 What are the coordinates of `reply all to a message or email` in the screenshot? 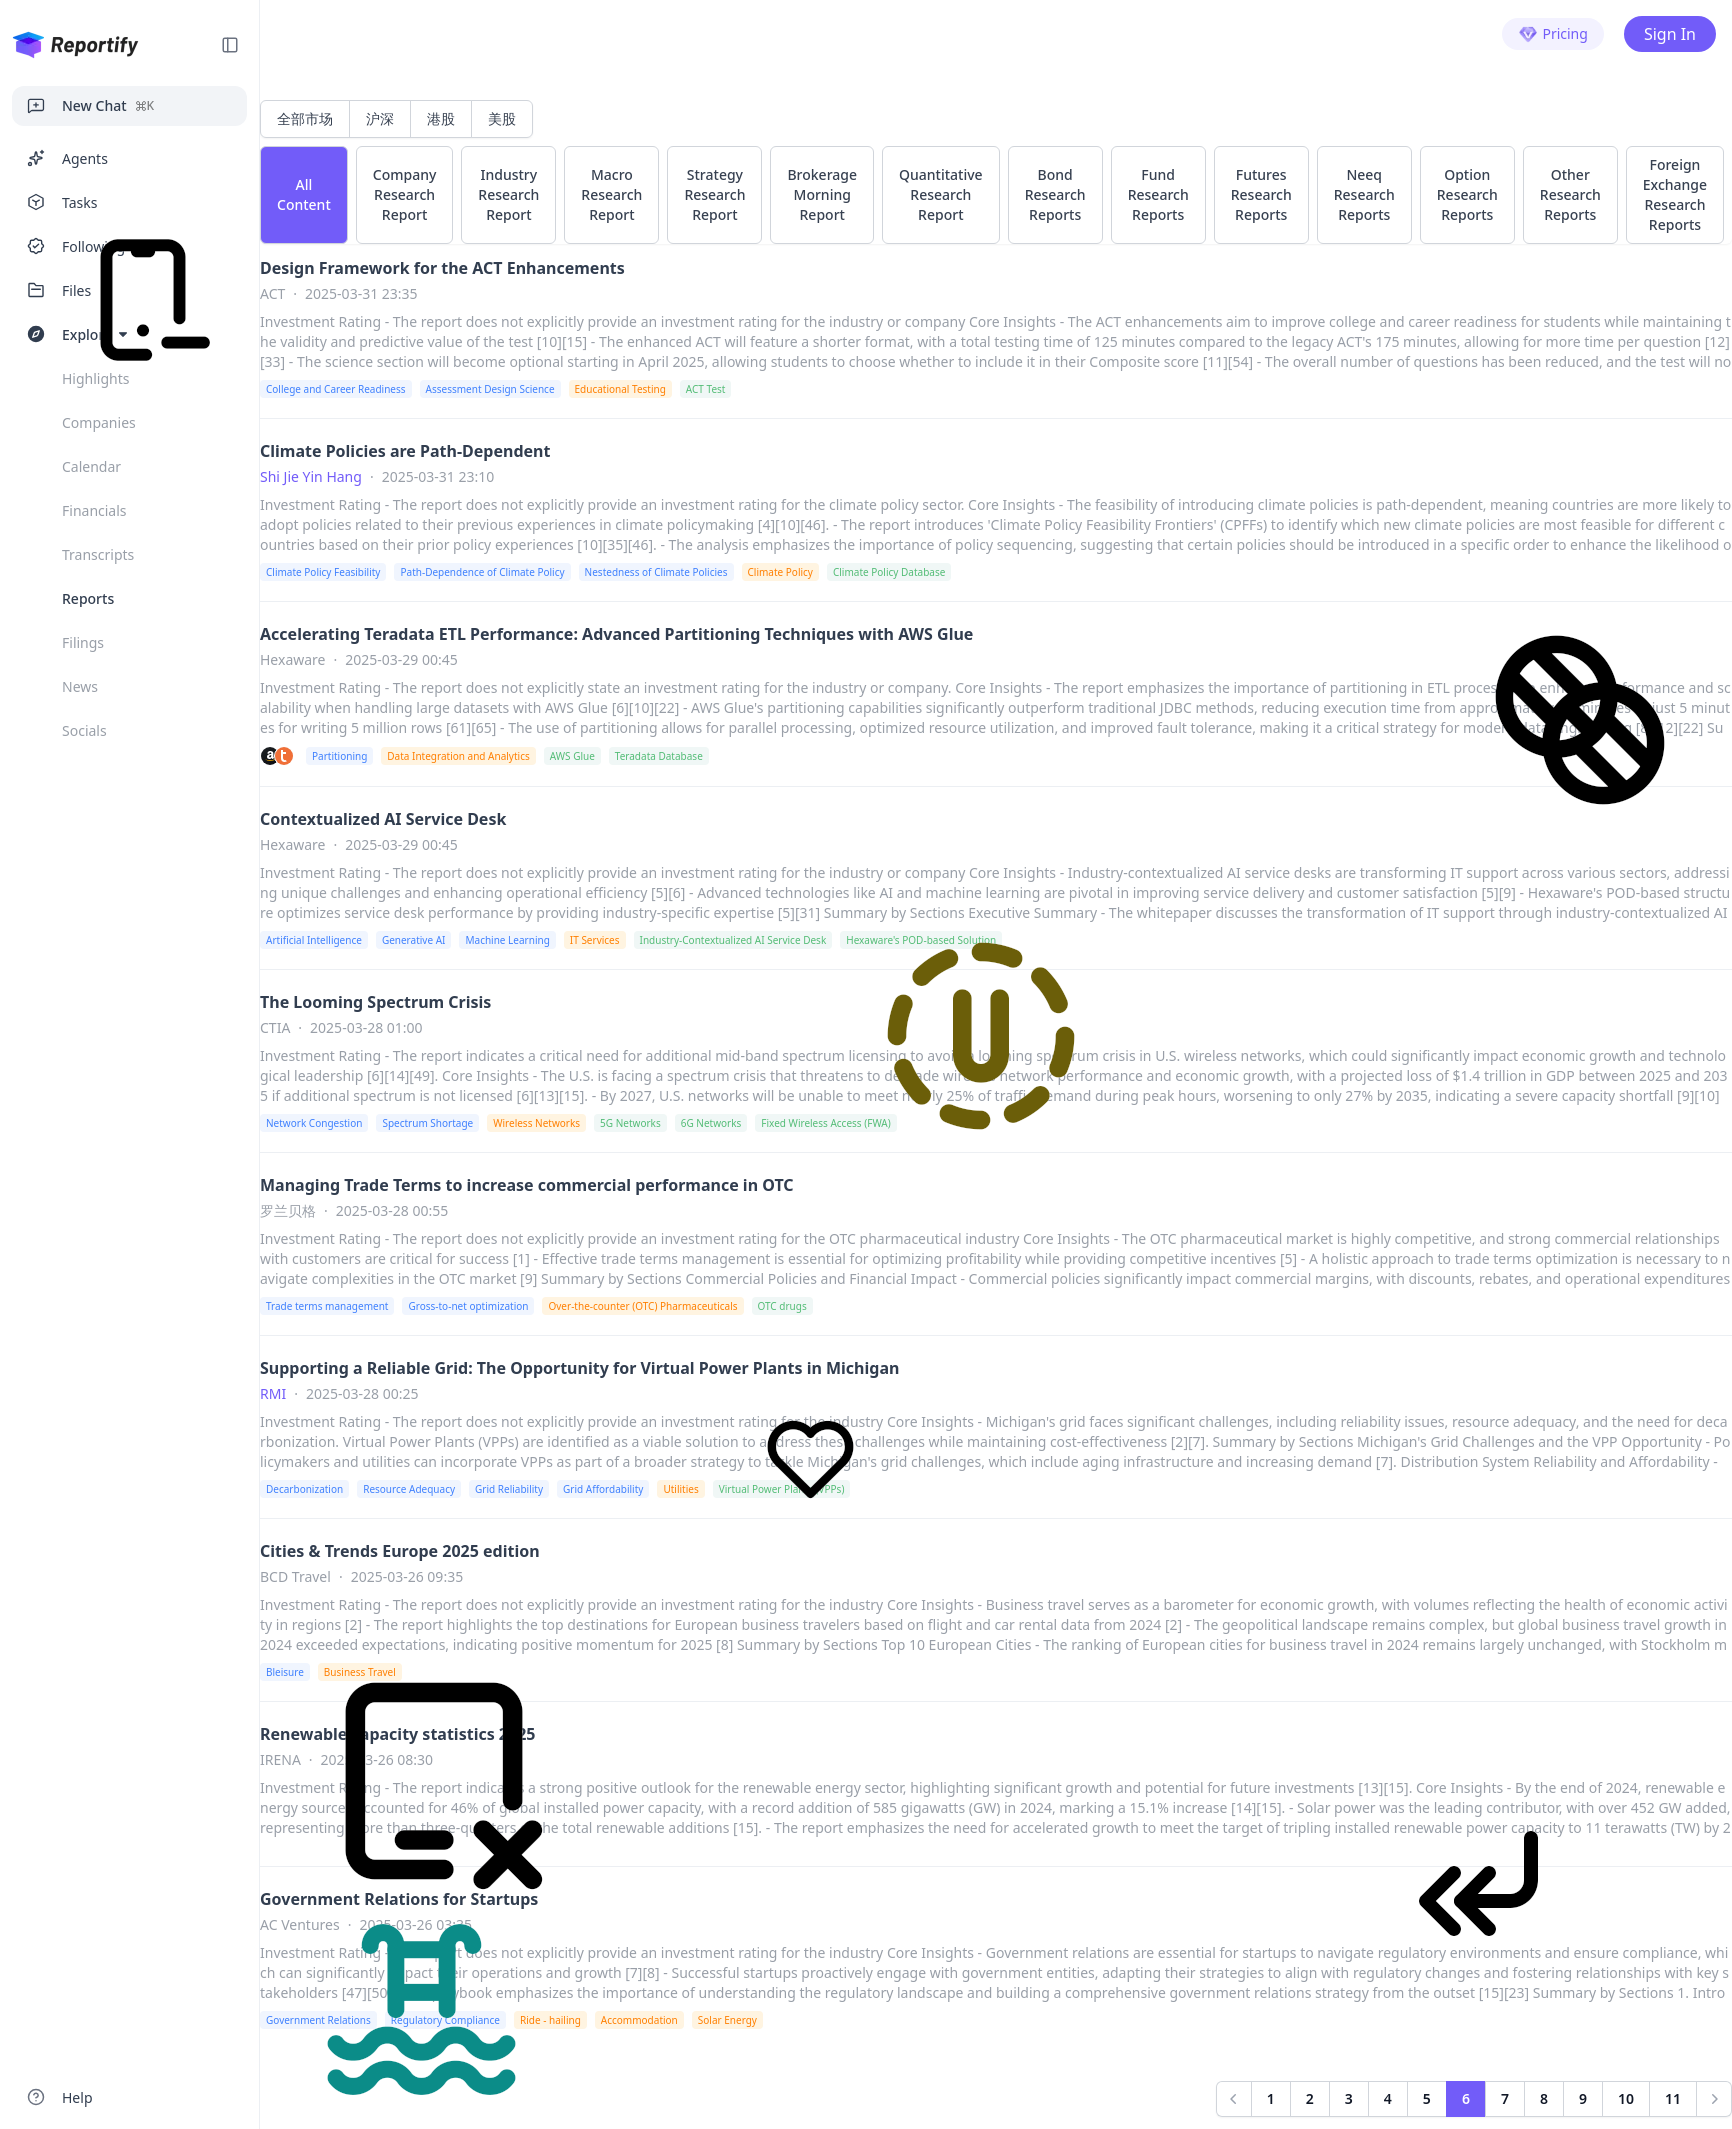 It's located at (1482, 1887).